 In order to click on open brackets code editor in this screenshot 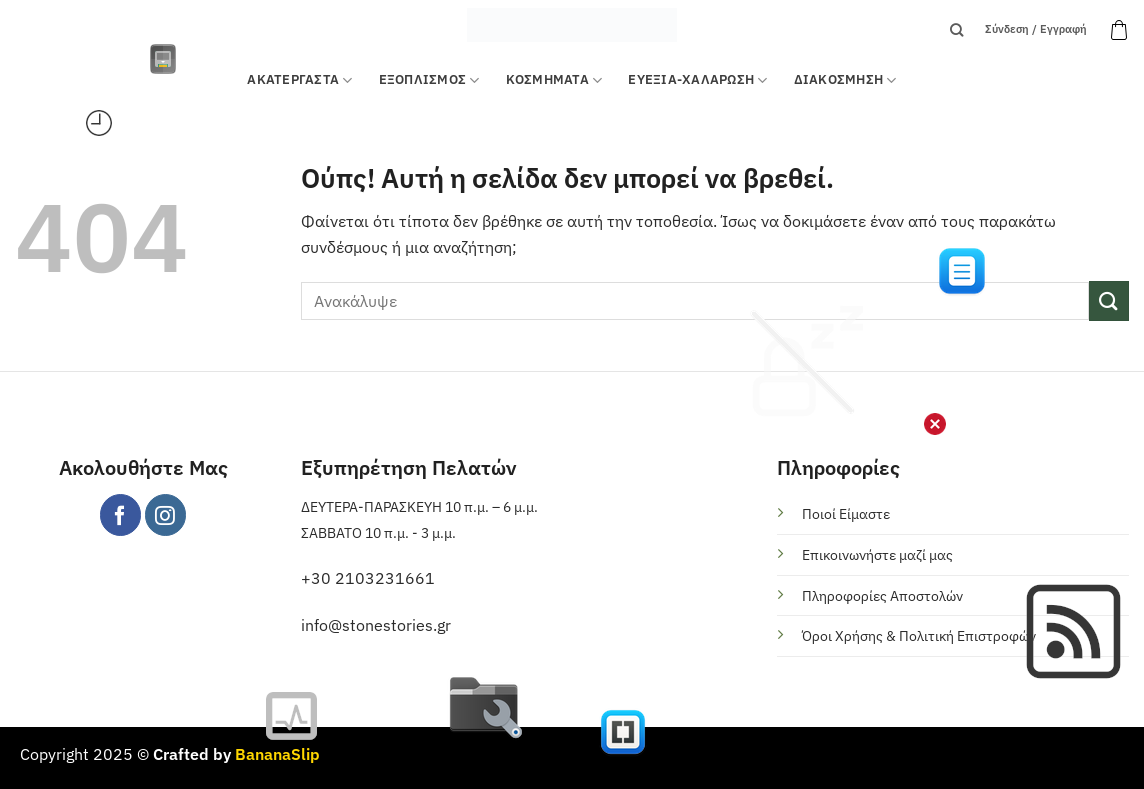, I will do `click(623, 732)`.